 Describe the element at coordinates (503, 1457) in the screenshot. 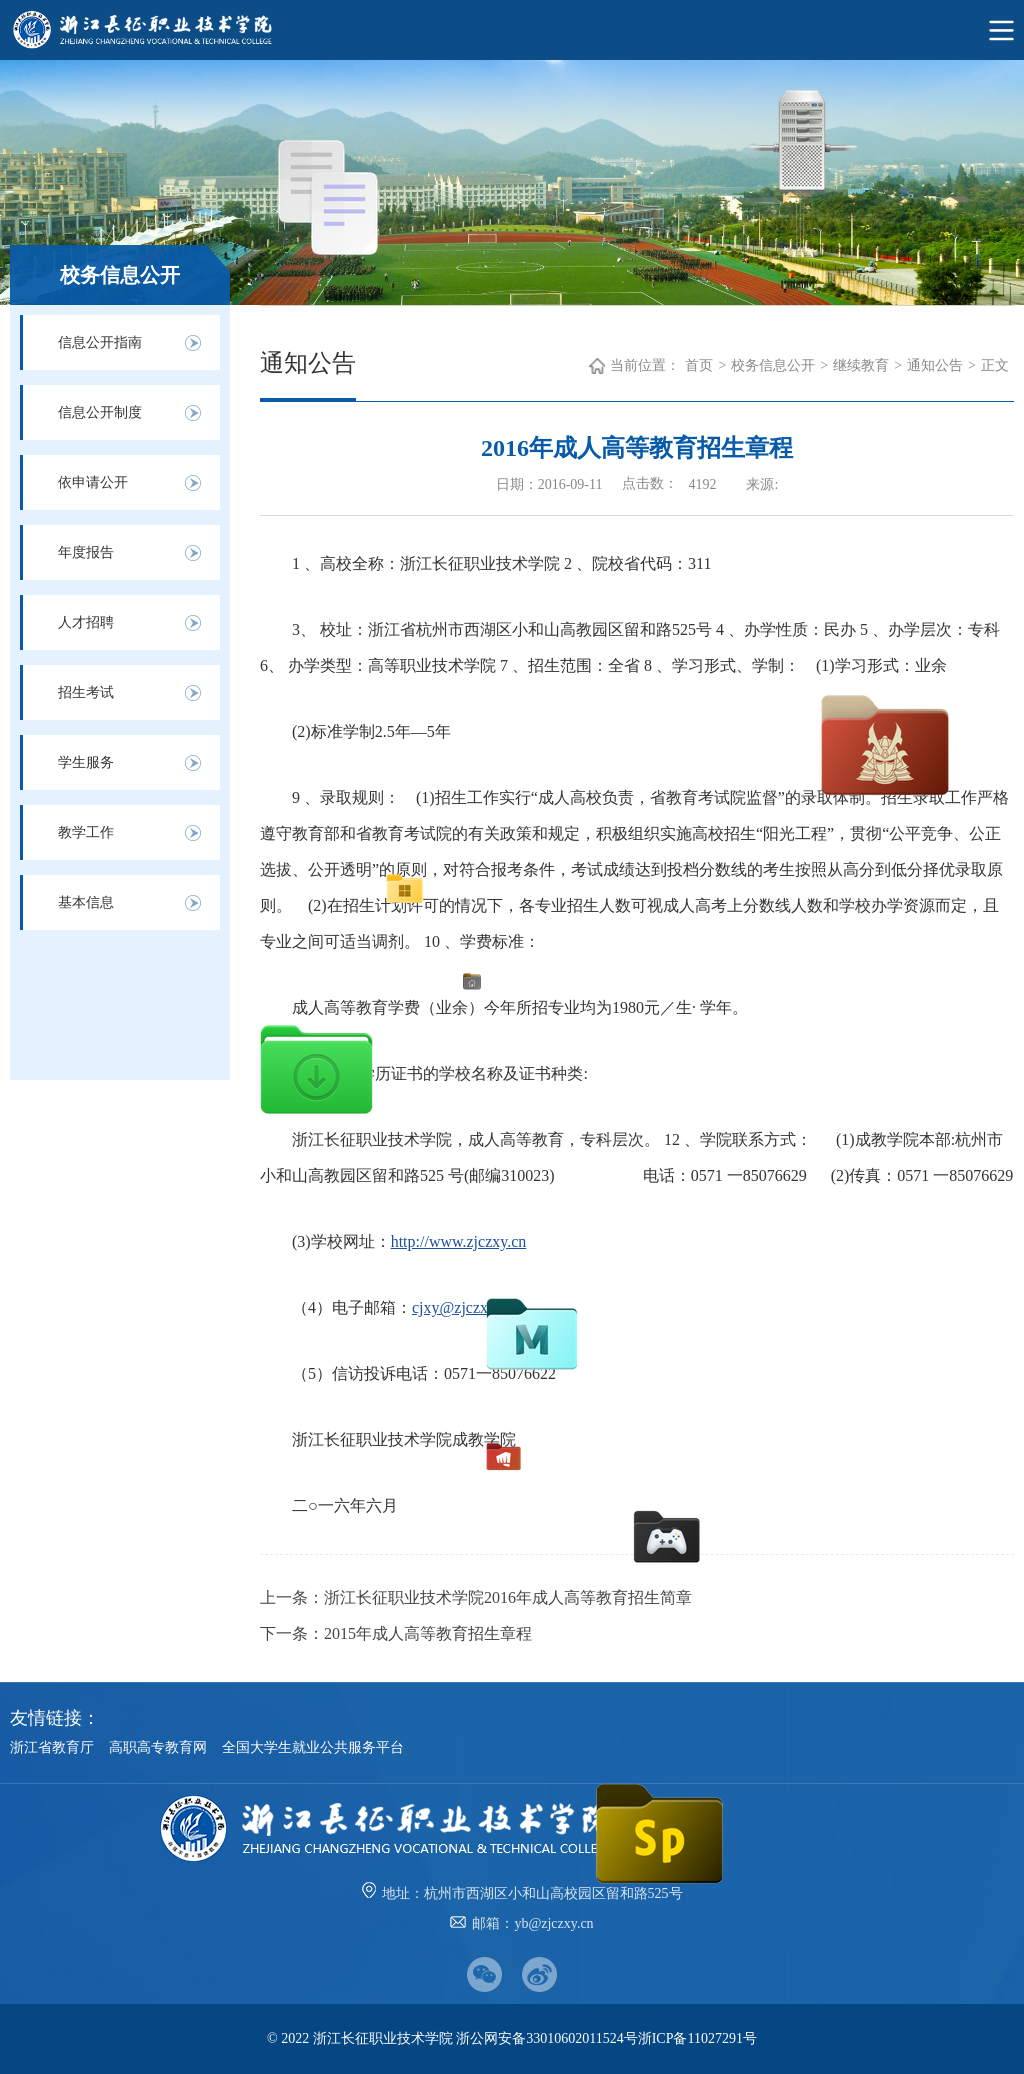

I see `open riot games folder` at that location.